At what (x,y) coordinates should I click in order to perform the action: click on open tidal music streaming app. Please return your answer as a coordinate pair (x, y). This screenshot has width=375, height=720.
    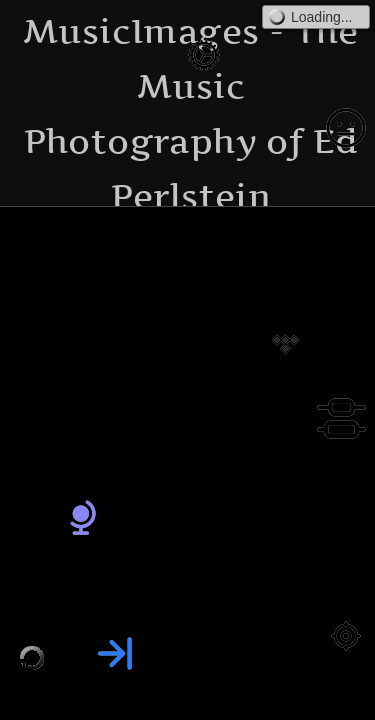
    Looking at the image, I should click on (285, 343).